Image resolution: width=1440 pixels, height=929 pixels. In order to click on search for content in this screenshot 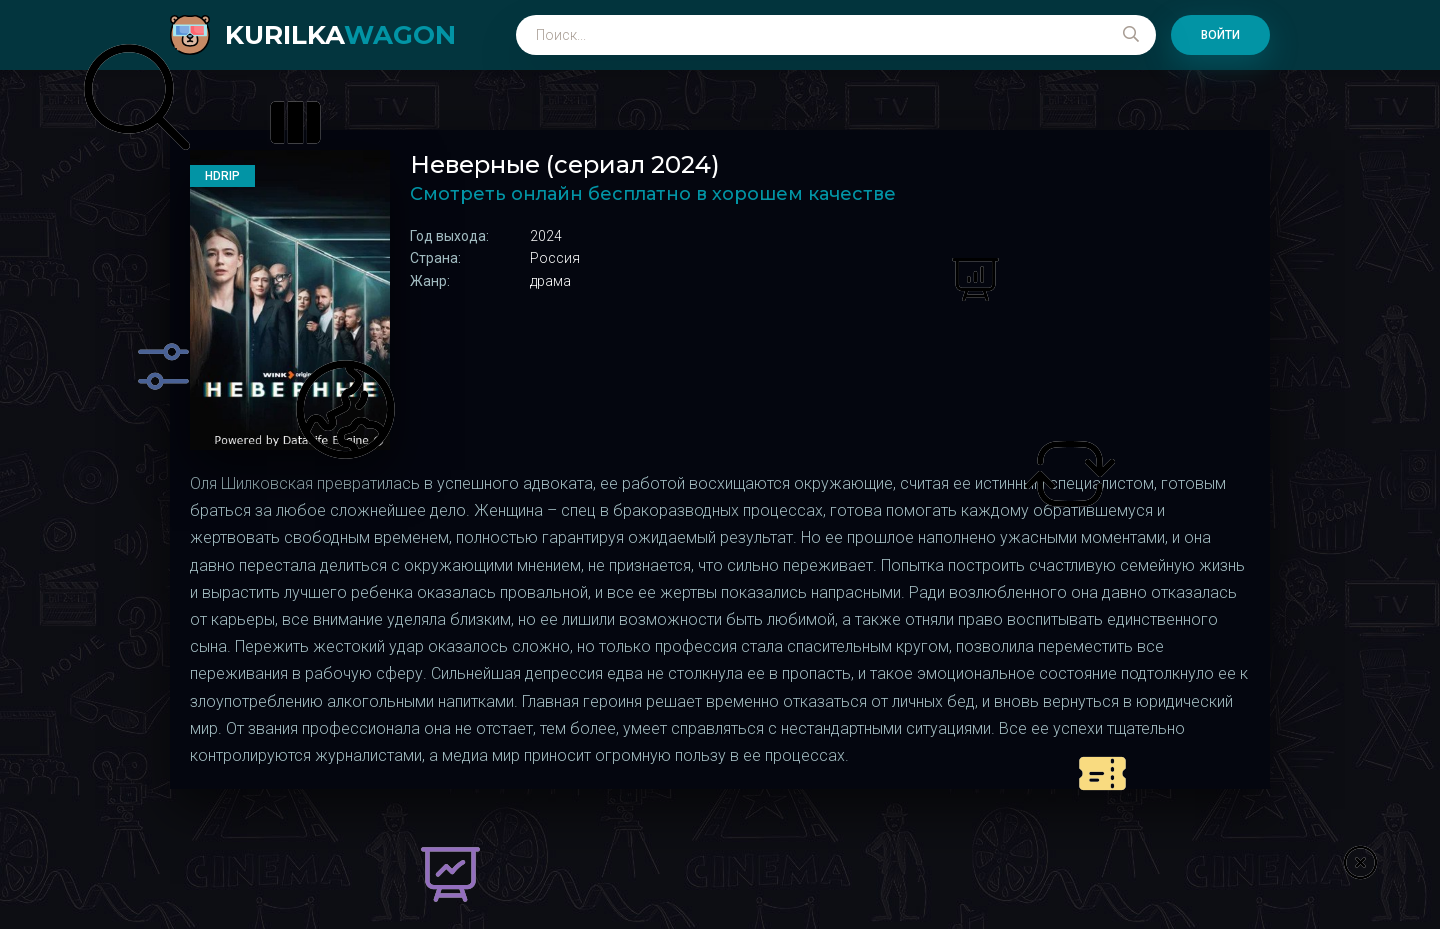, I will do `click(137, 97)`.